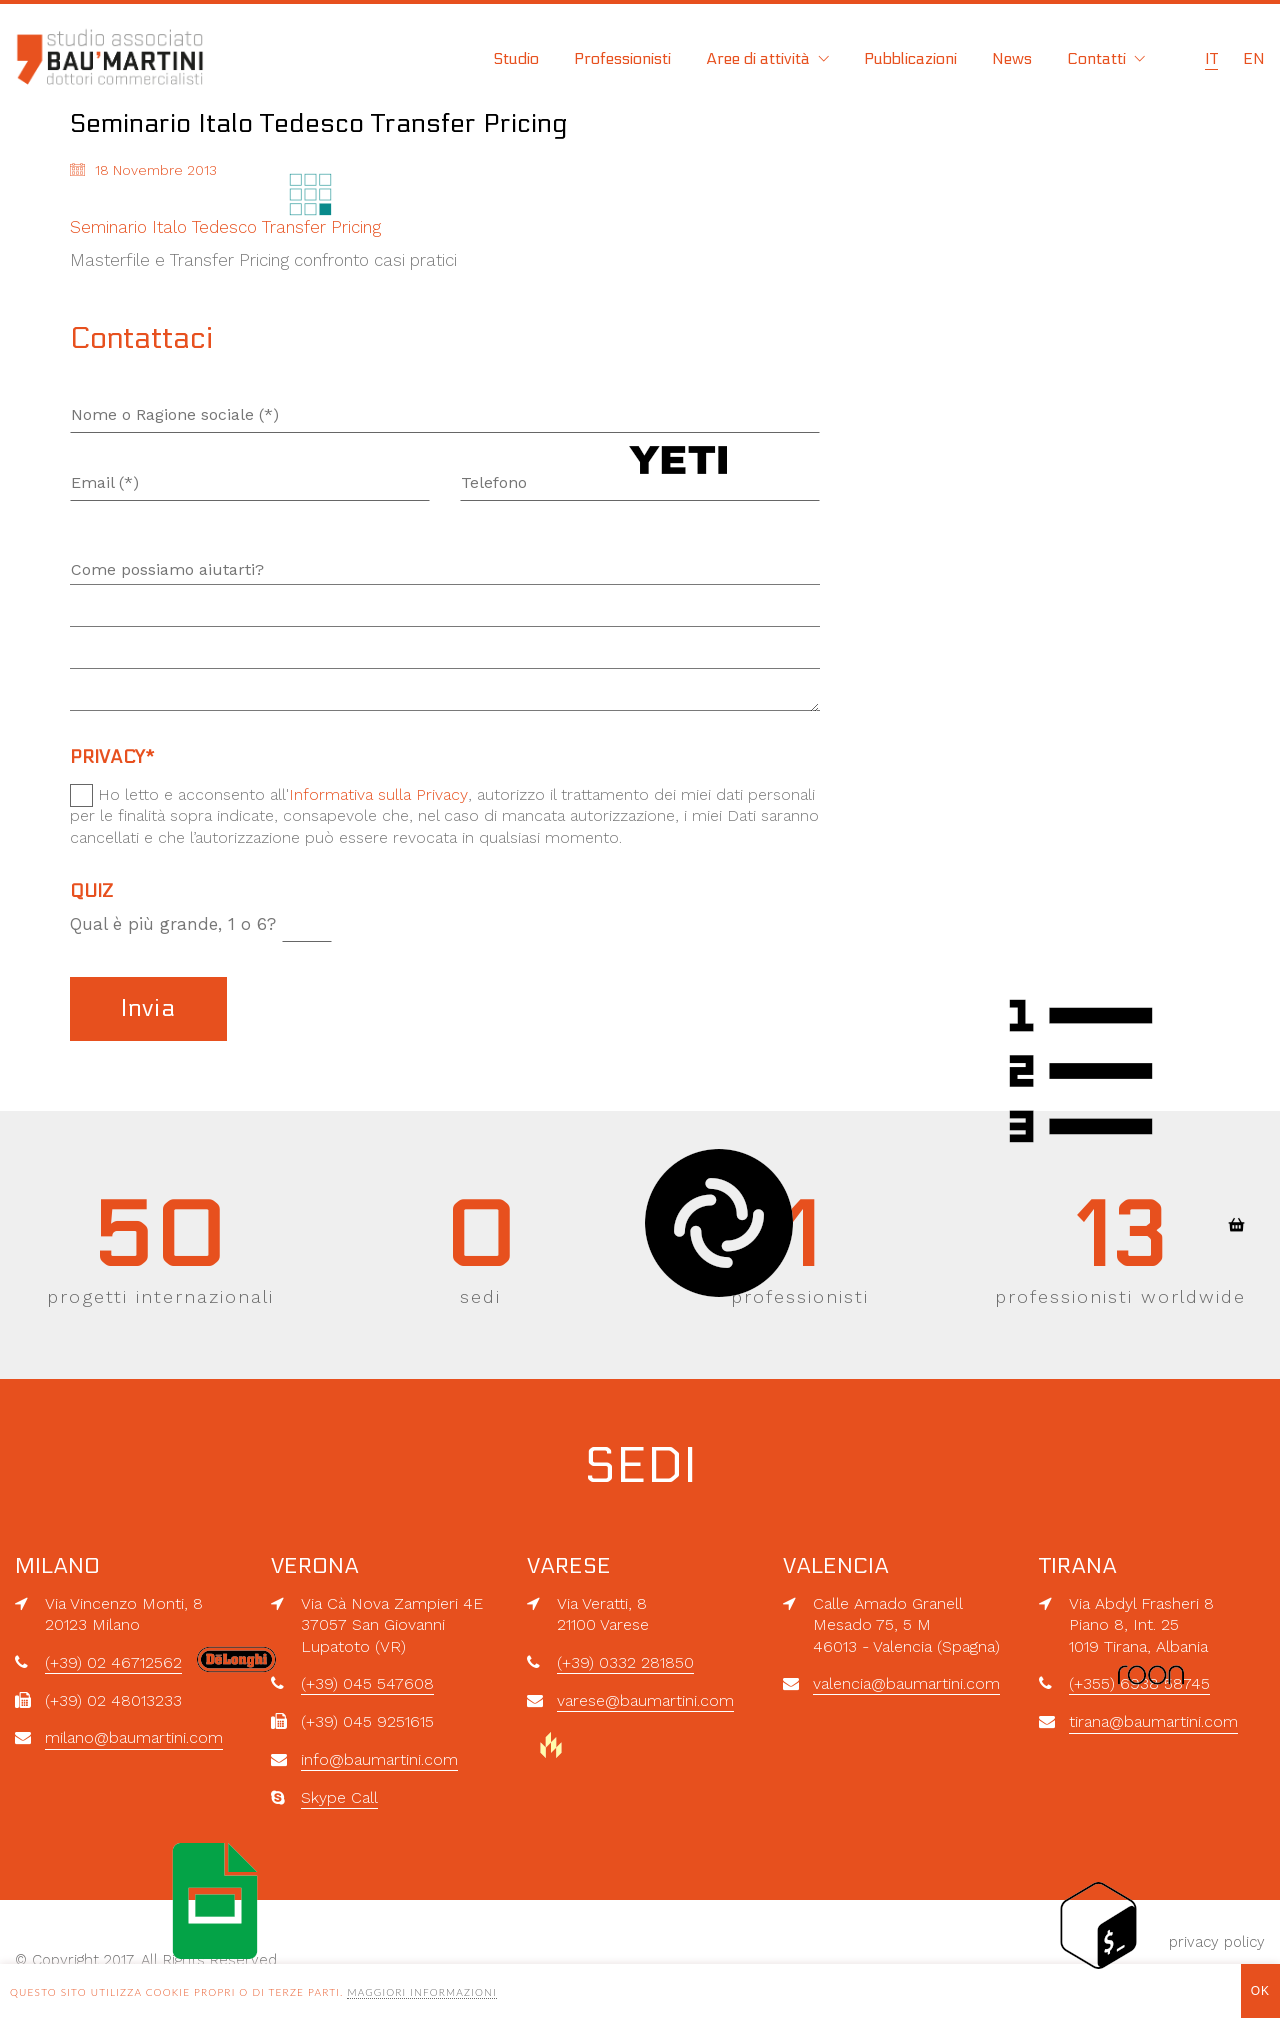 This screenshot has height=2018, width=1280. What do you see at coordinates (678, 460) in the screenshot?
I see `YETI brand logo` at bounding box center [678, 460].